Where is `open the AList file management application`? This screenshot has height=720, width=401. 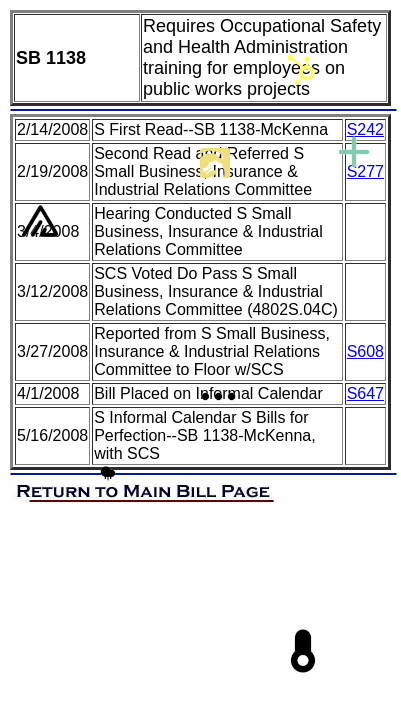 open the AList file management application is located at coordinates (40, 221).